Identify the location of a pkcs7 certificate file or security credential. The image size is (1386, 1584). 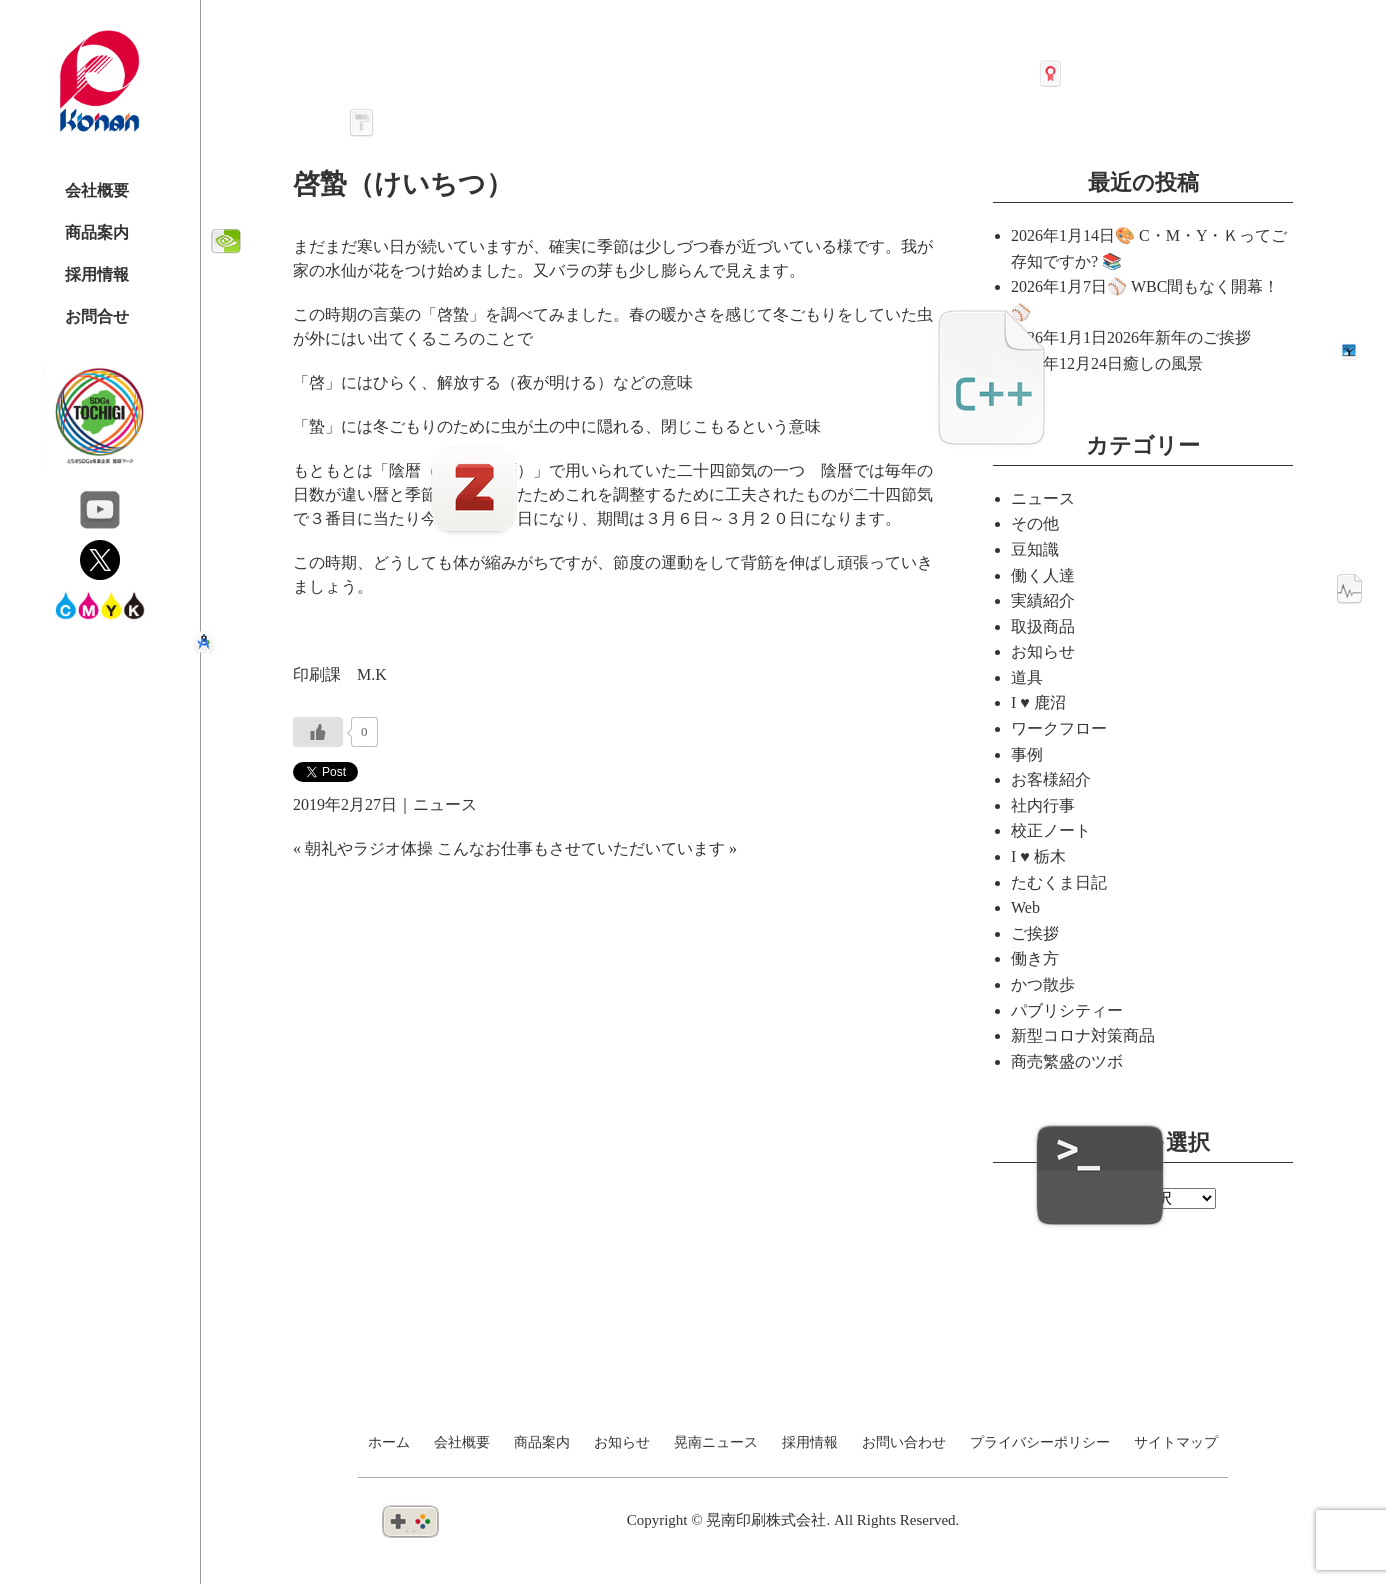
(1050, 73).